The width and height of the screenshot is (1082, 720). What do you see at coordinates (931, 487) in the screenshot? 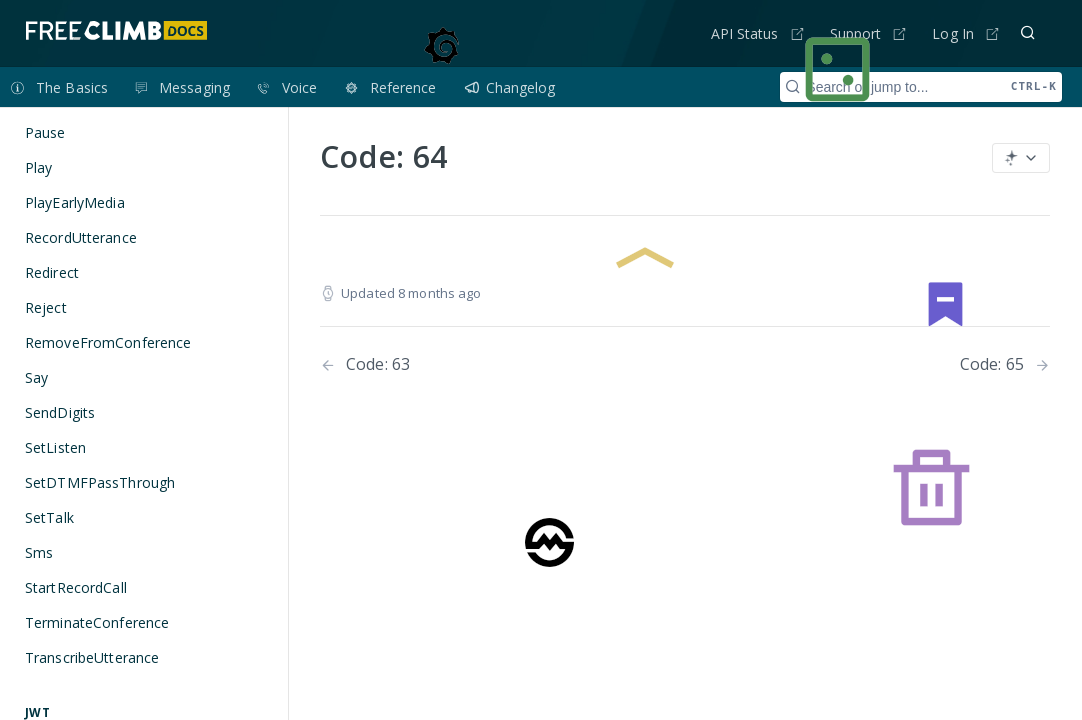
I see `delete selected item` at bounding box center [931, 487].